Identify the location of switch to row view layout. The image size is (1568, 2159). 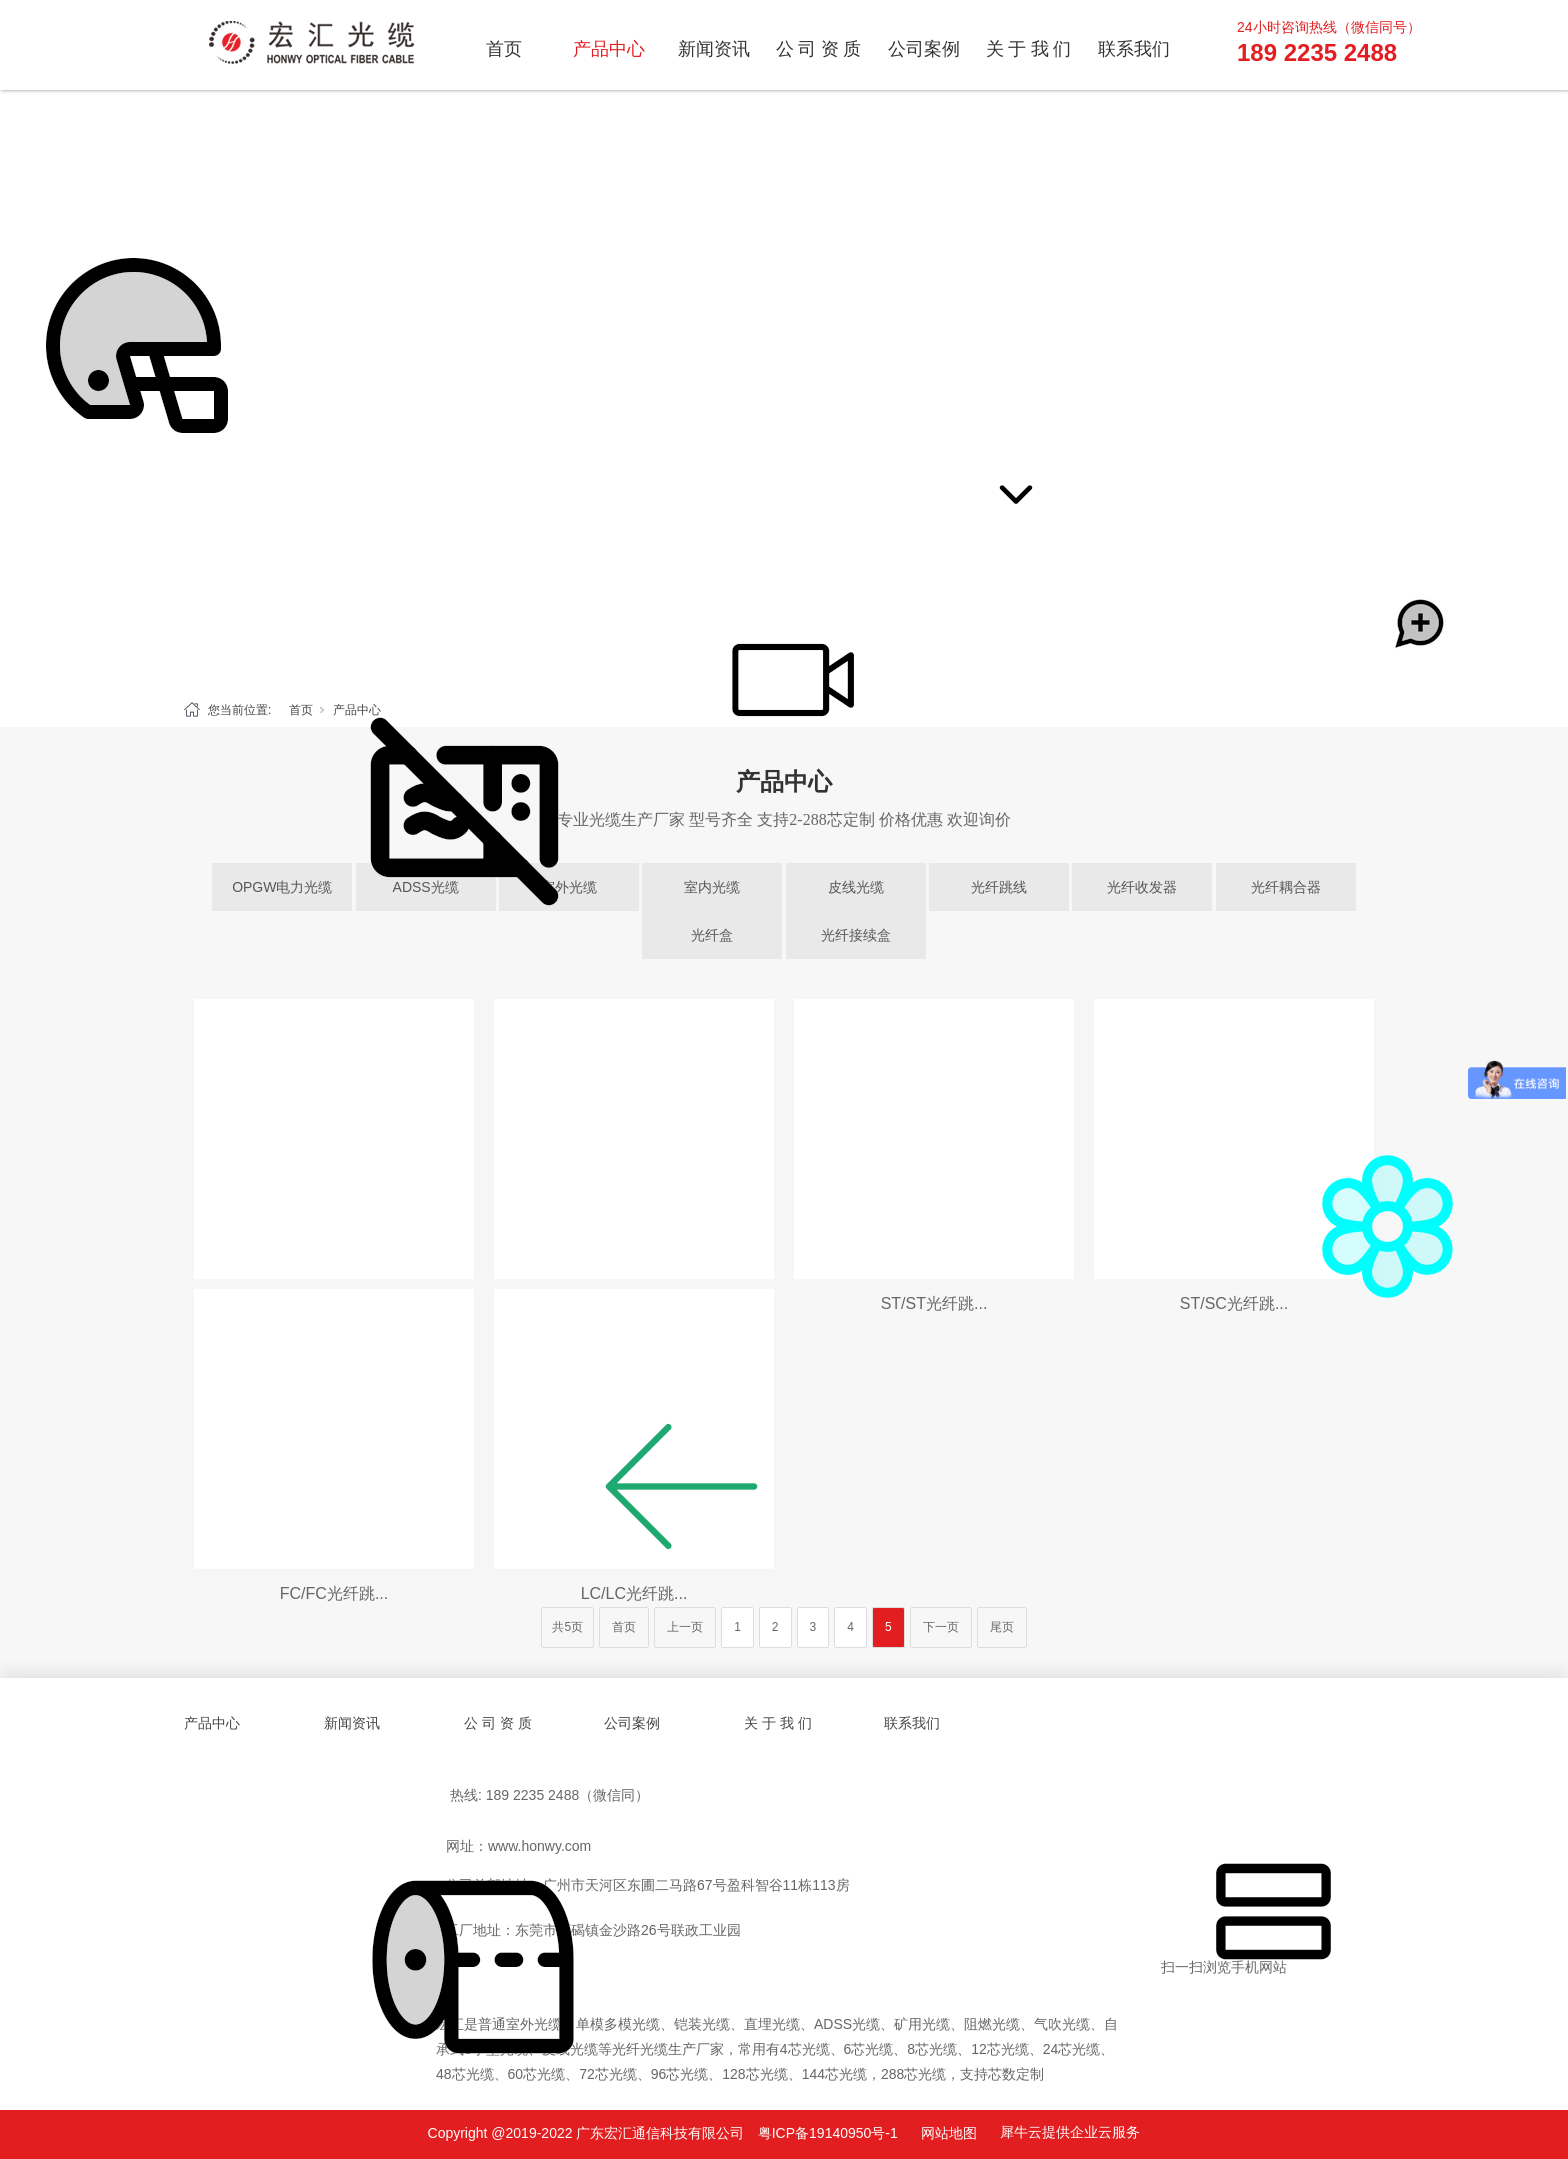
(1273, 1911).